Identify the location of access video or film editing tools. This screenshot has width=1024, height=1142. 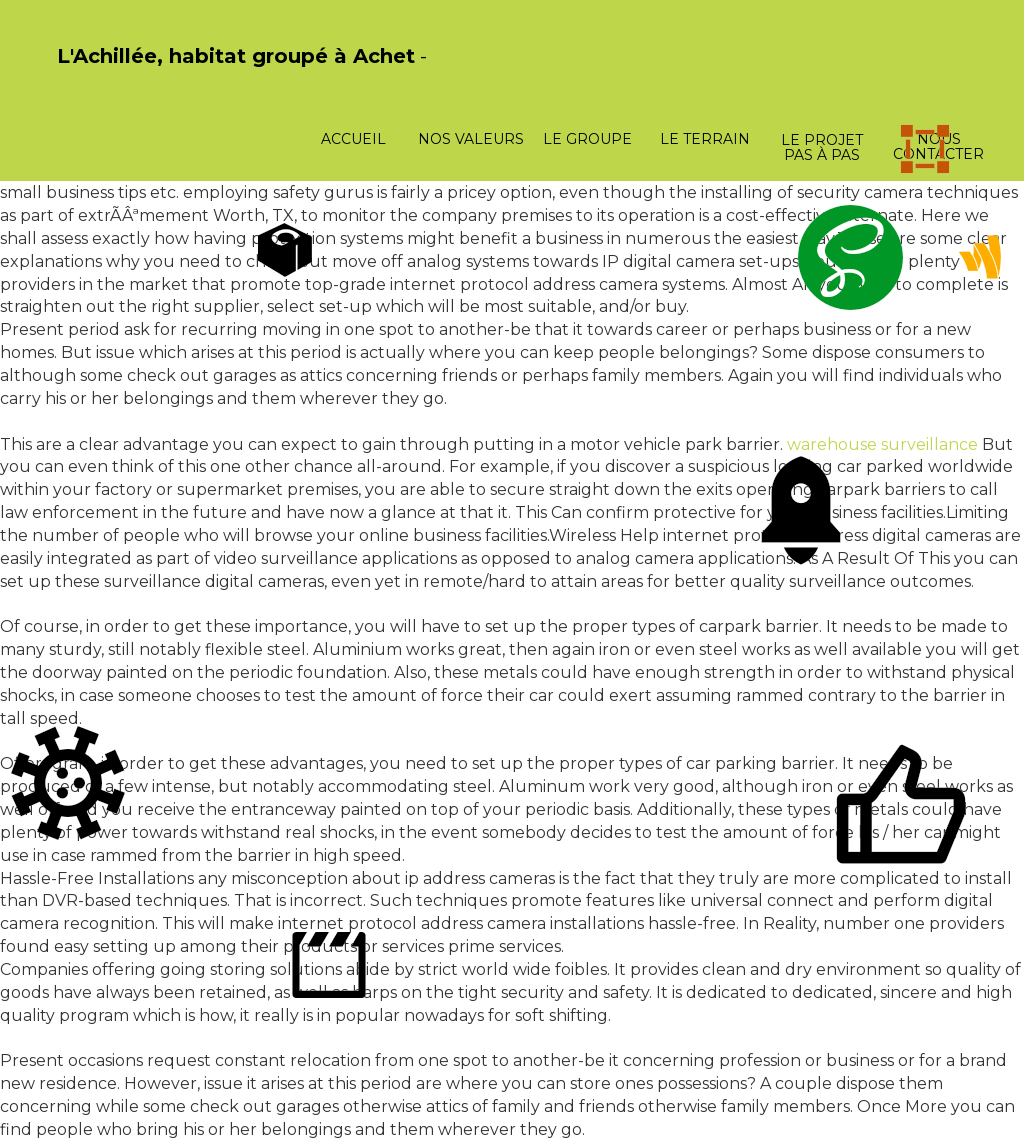
(329, 965).